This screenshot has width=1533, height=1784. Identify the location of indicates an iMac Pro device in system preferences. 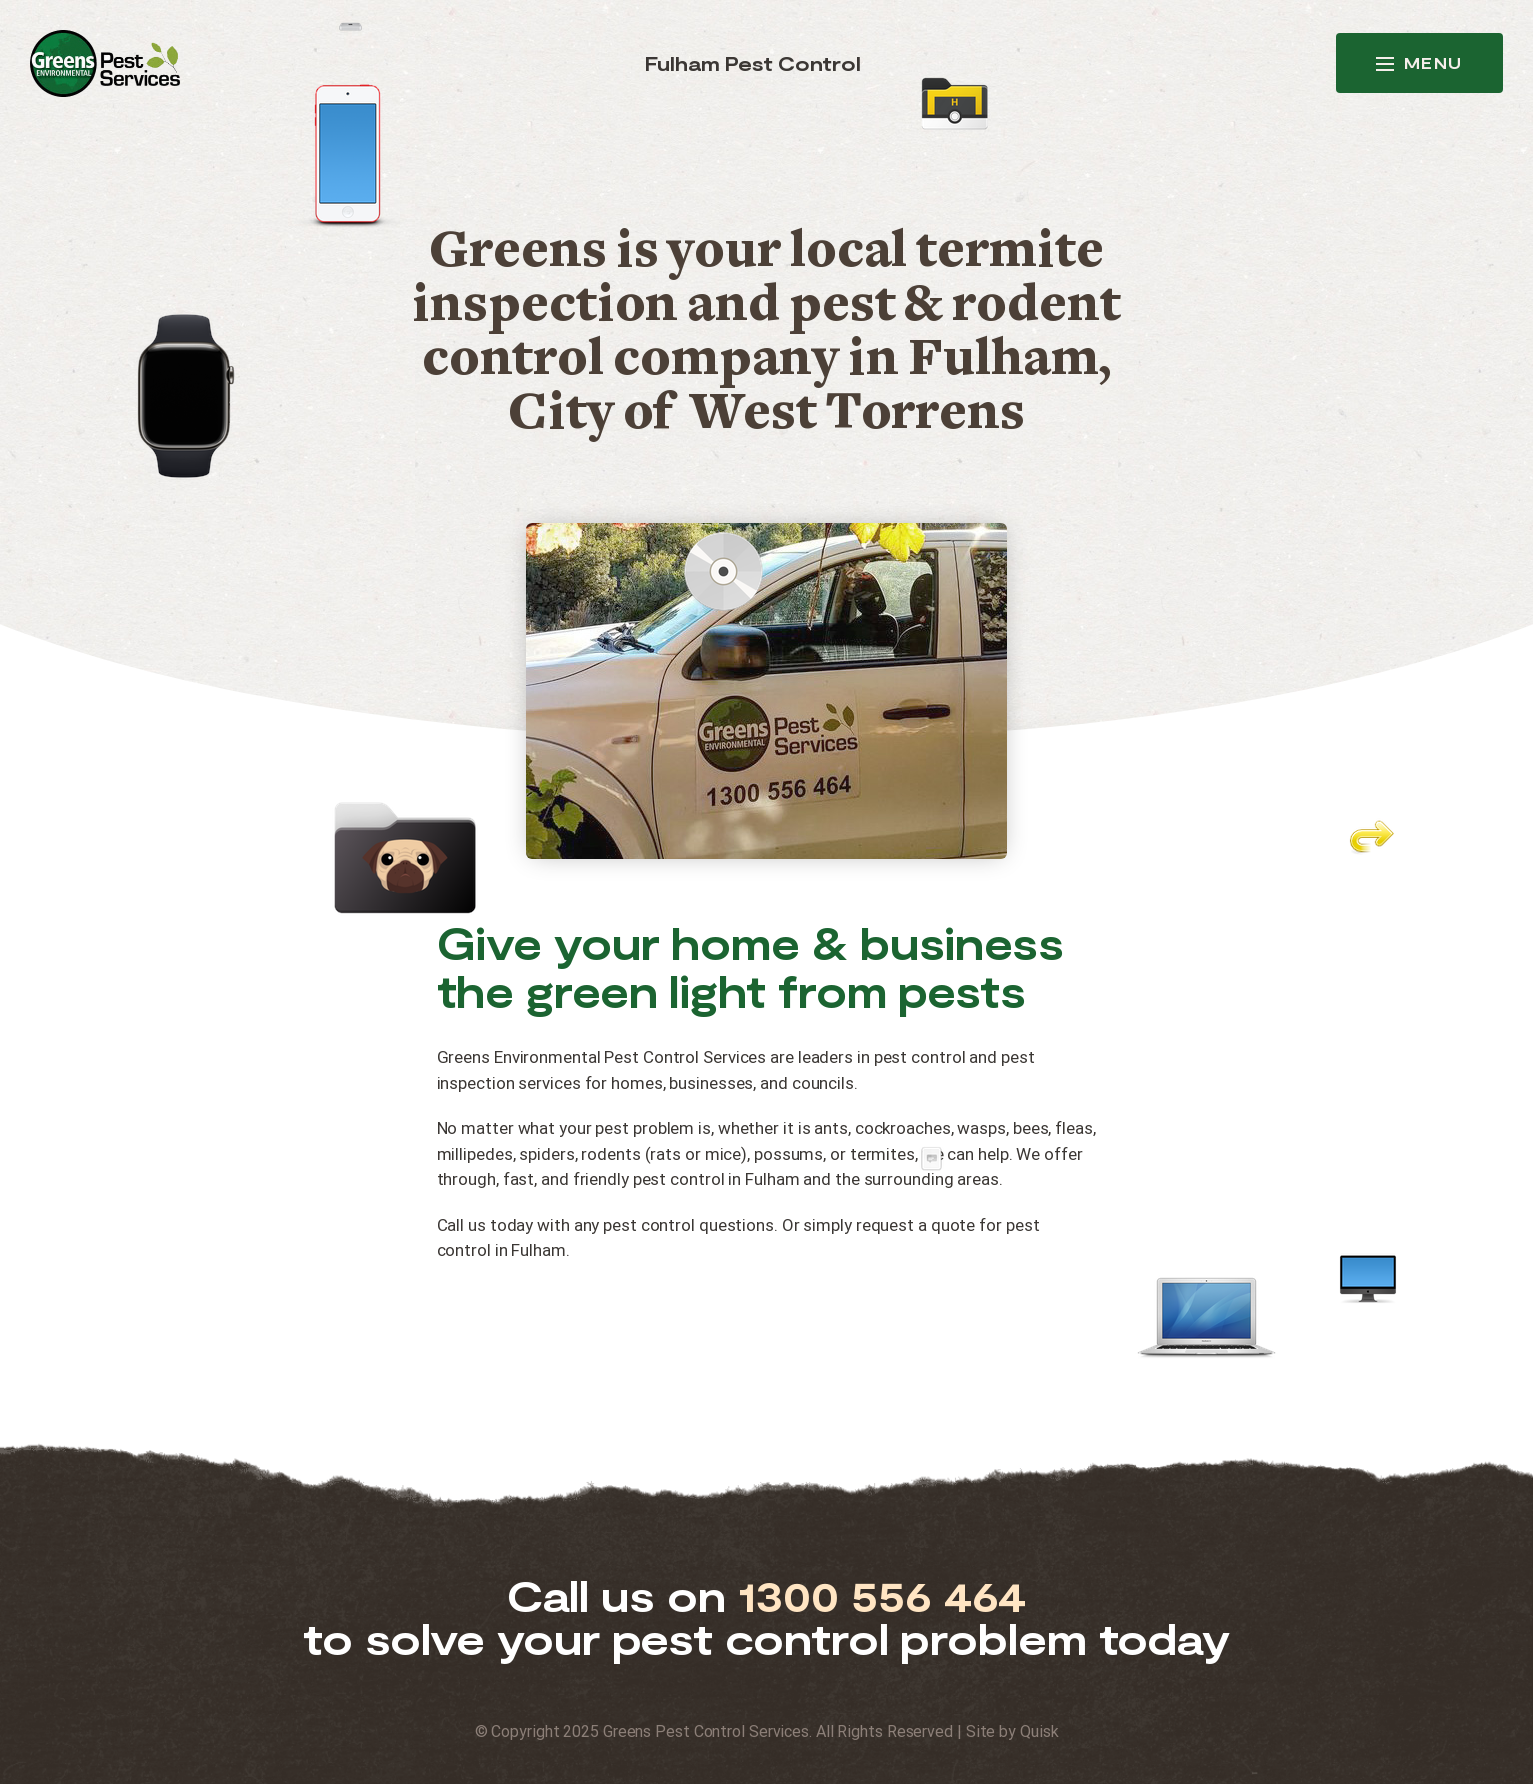
(1368, 1276).